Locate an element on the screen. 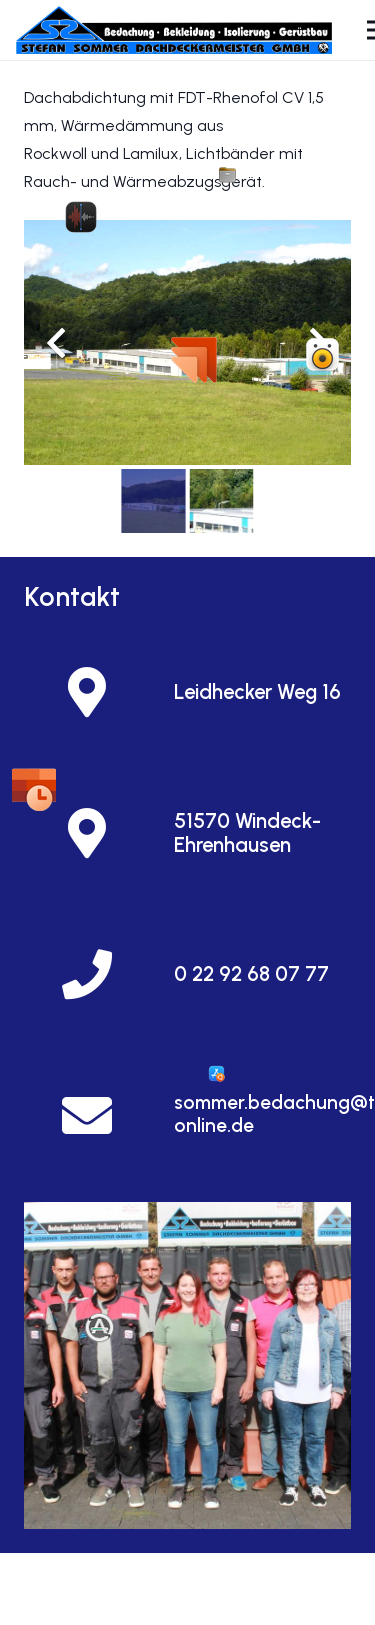 The height and width of the screenshot is (1625, 375). open voice memos app is located at coordinates (81, 217).